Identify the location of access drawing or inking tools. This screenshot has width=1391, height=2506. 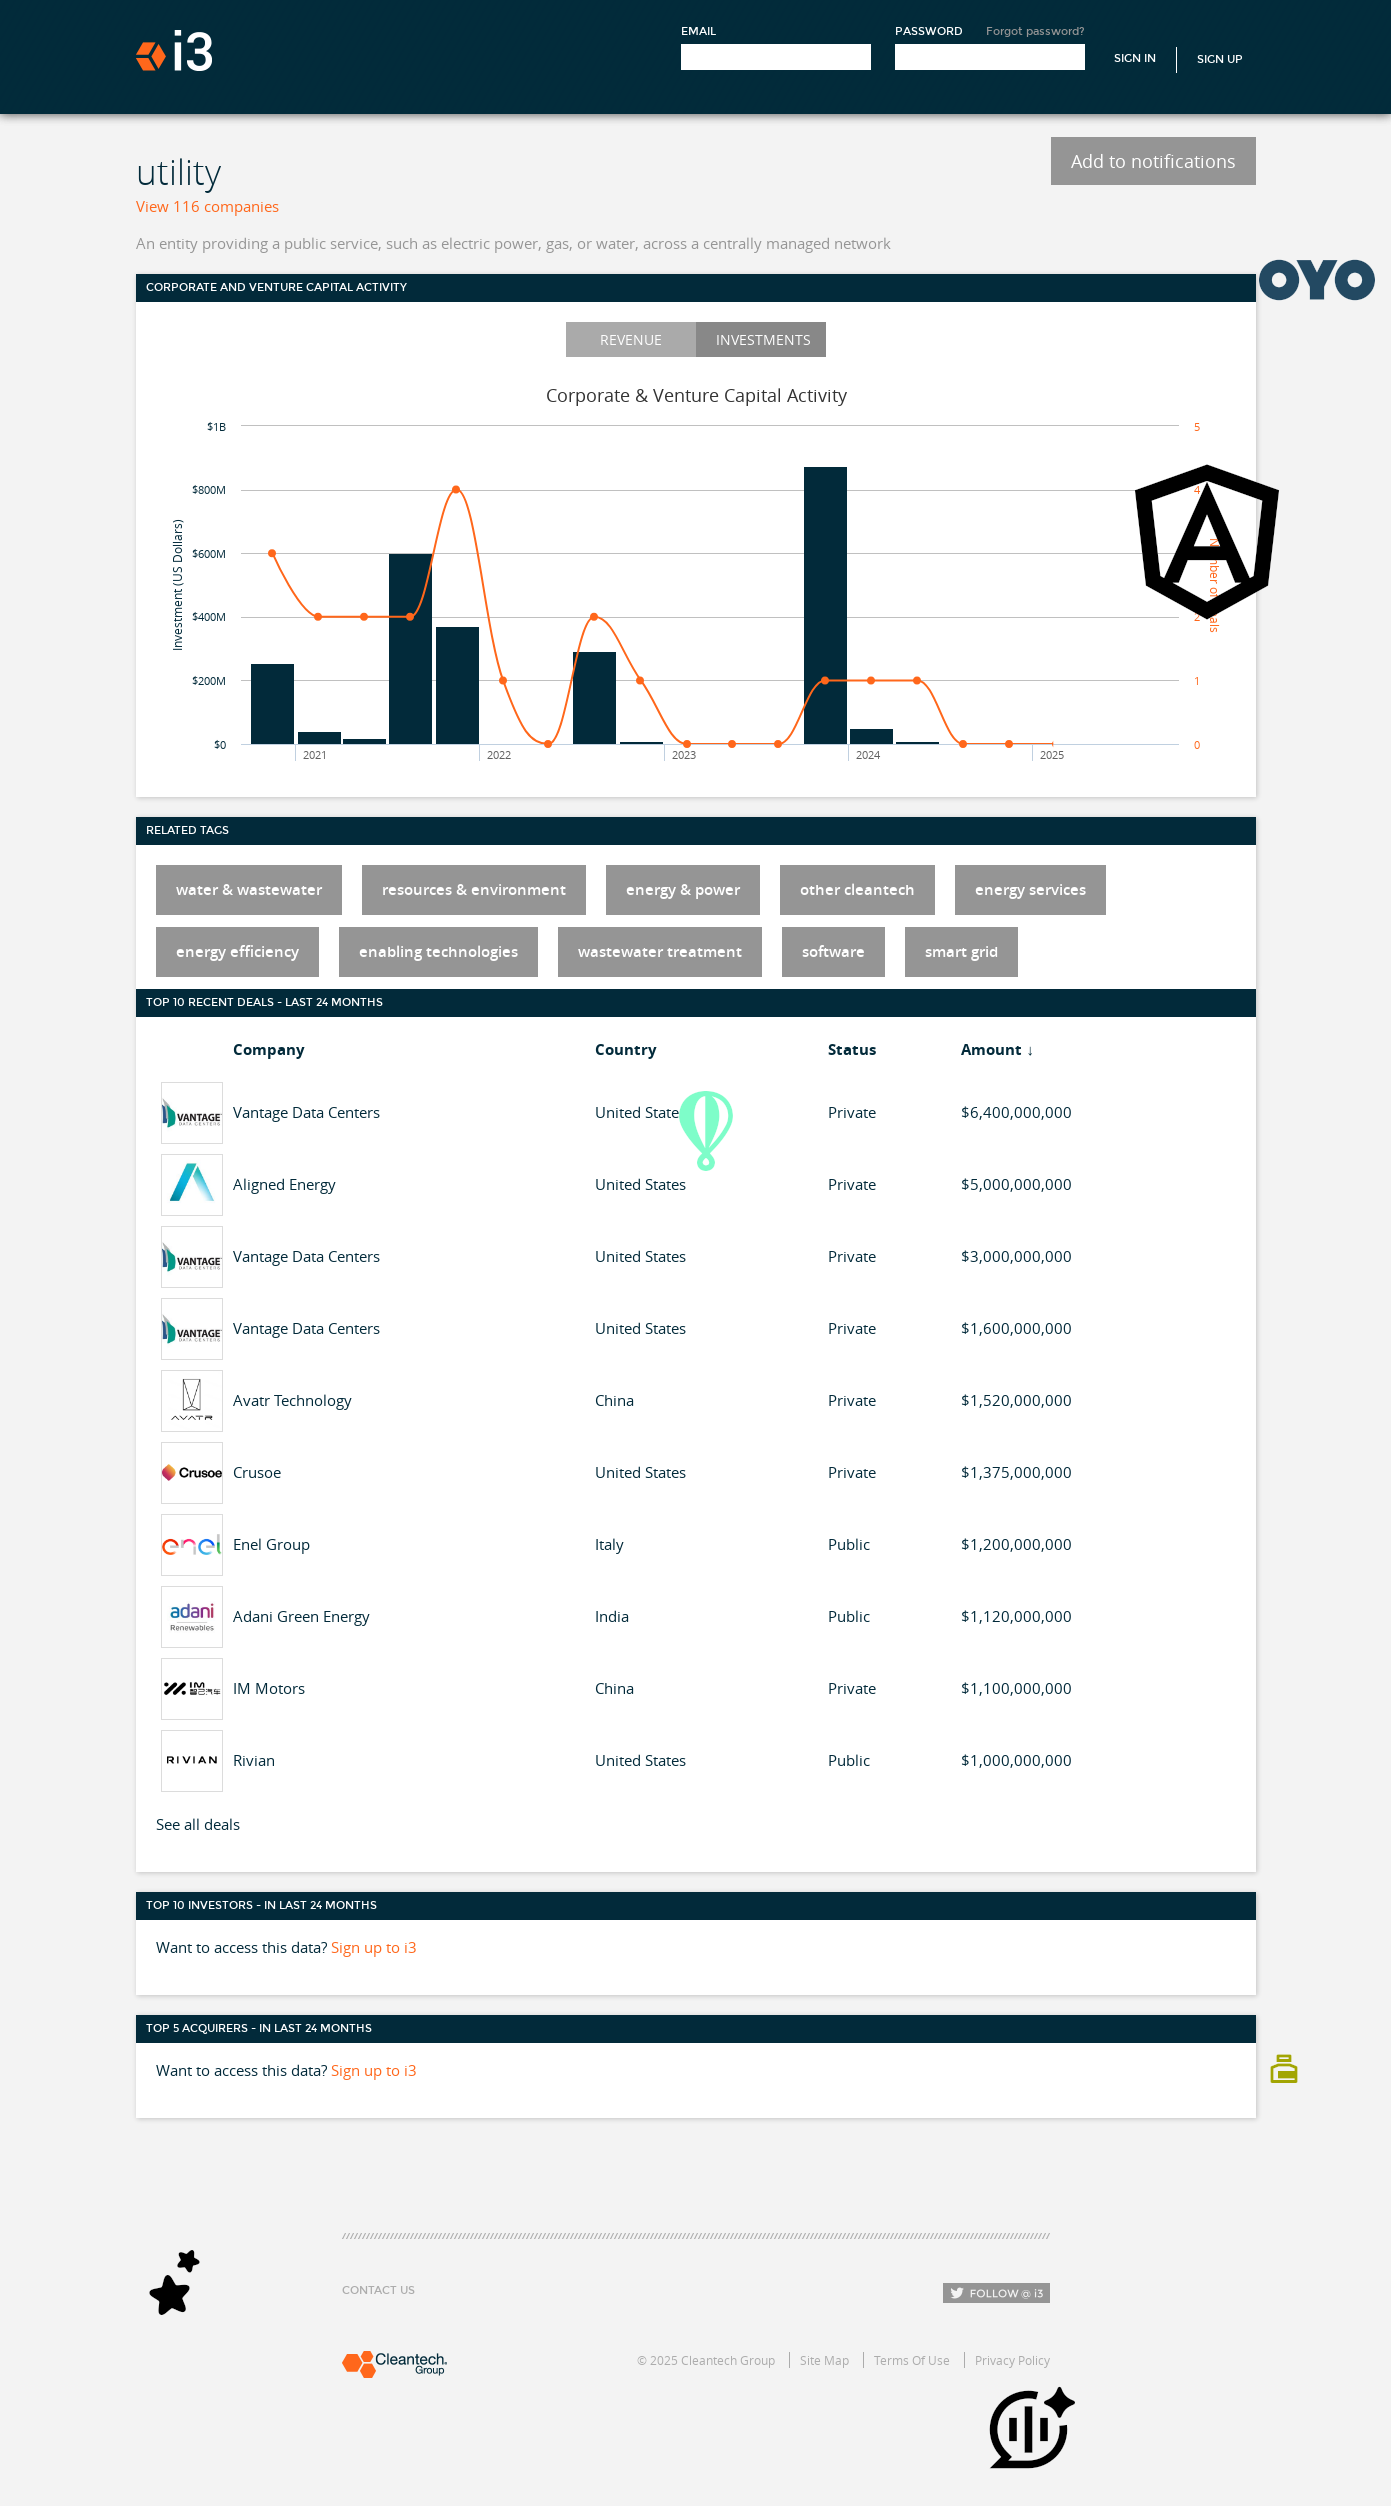
(1284, 2068).